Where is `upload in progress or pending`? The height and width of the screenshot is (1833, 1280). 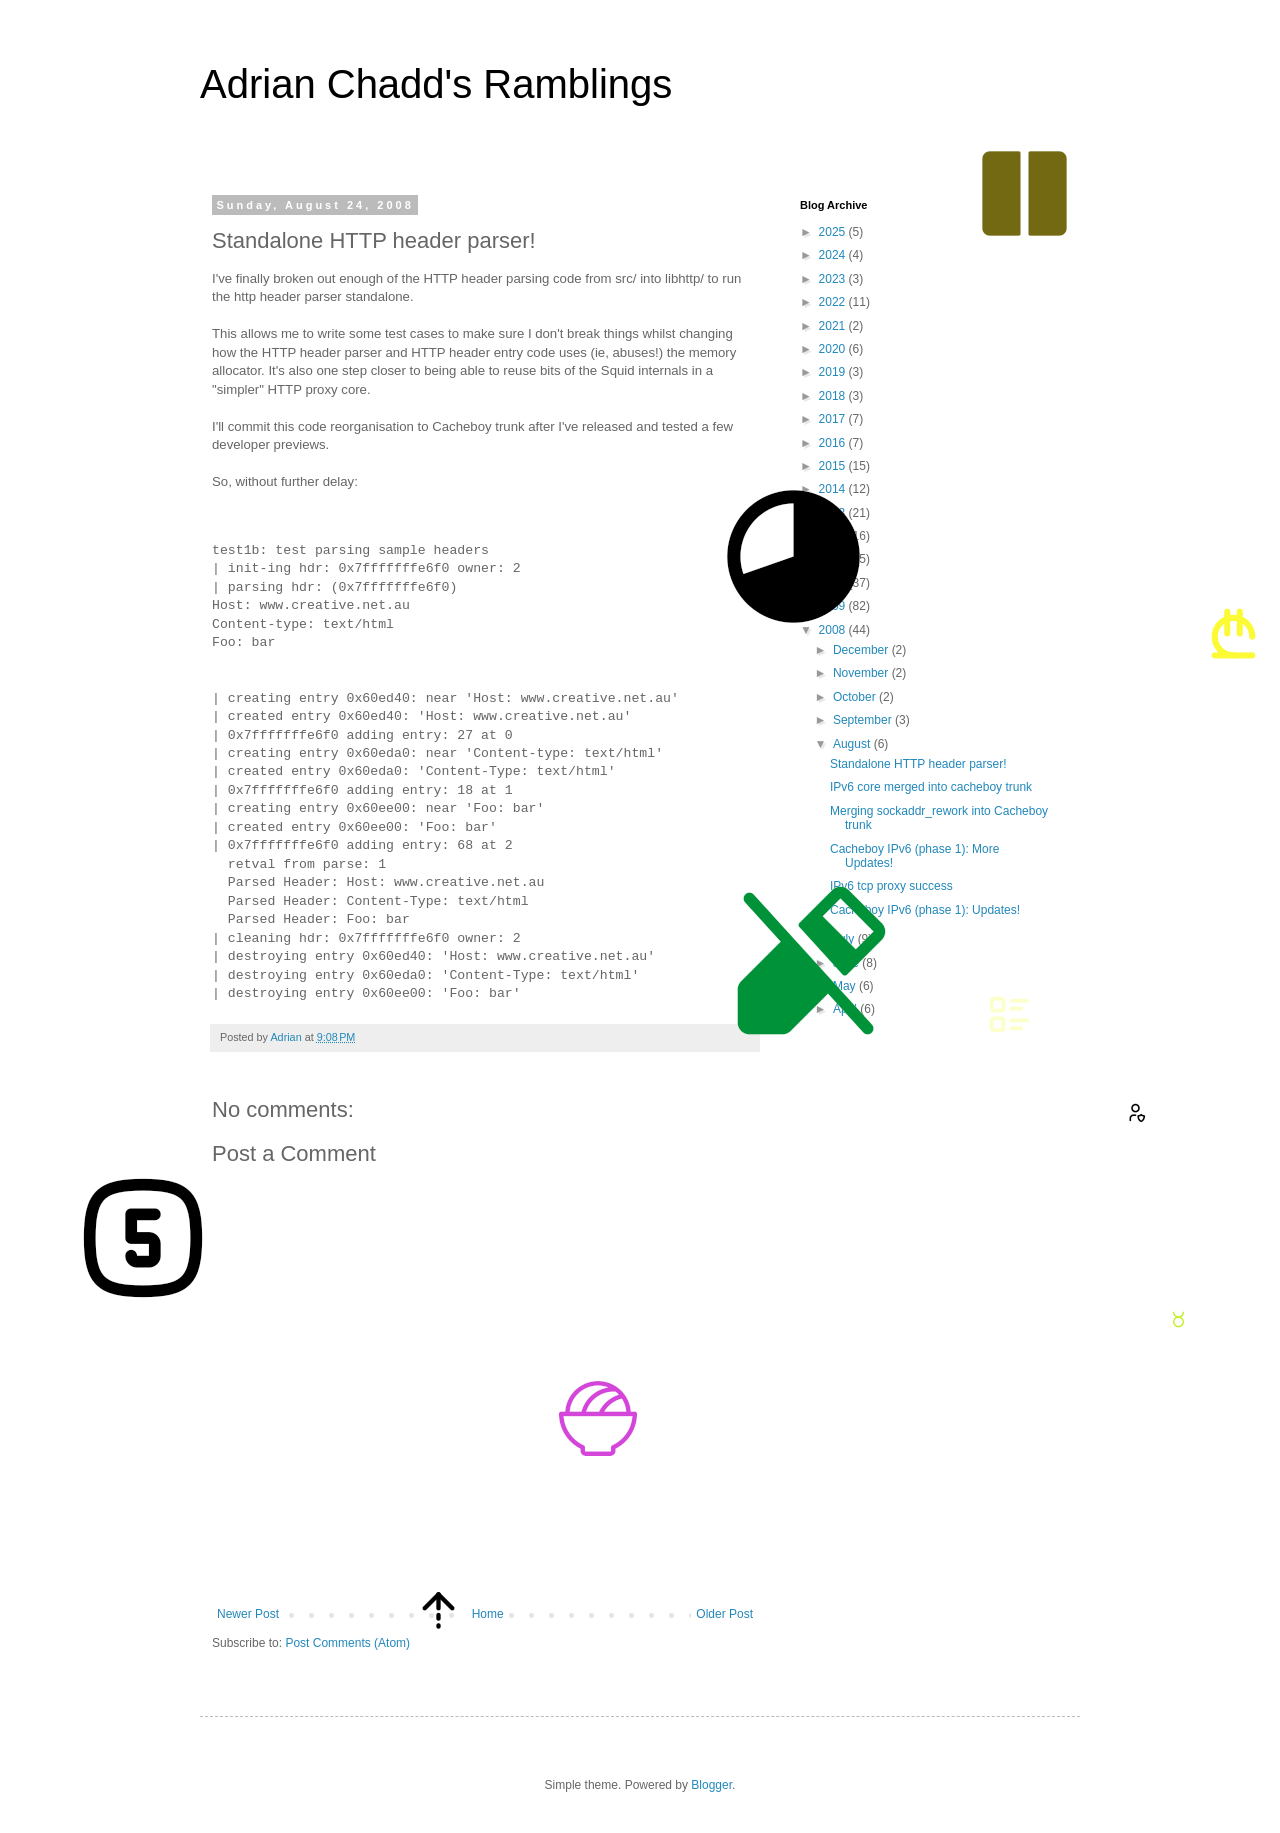 upload in progress or pending is located at coordinates (438, 1610).